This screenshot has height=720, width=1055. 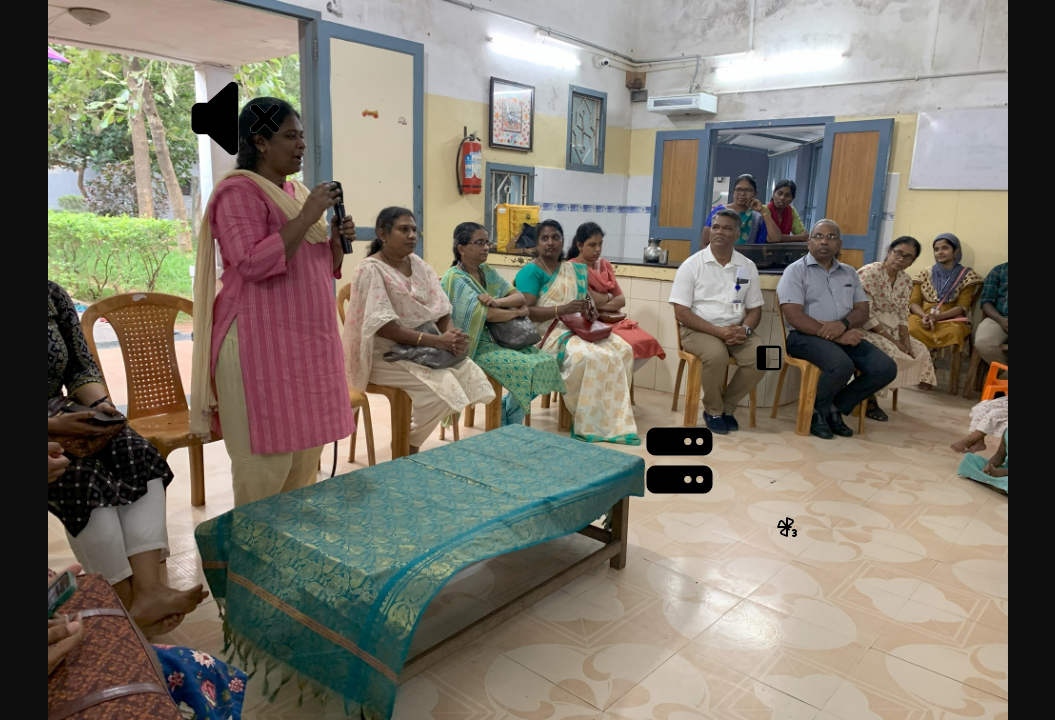 I want to click on access server settings or management, so click(x=679, y=460).